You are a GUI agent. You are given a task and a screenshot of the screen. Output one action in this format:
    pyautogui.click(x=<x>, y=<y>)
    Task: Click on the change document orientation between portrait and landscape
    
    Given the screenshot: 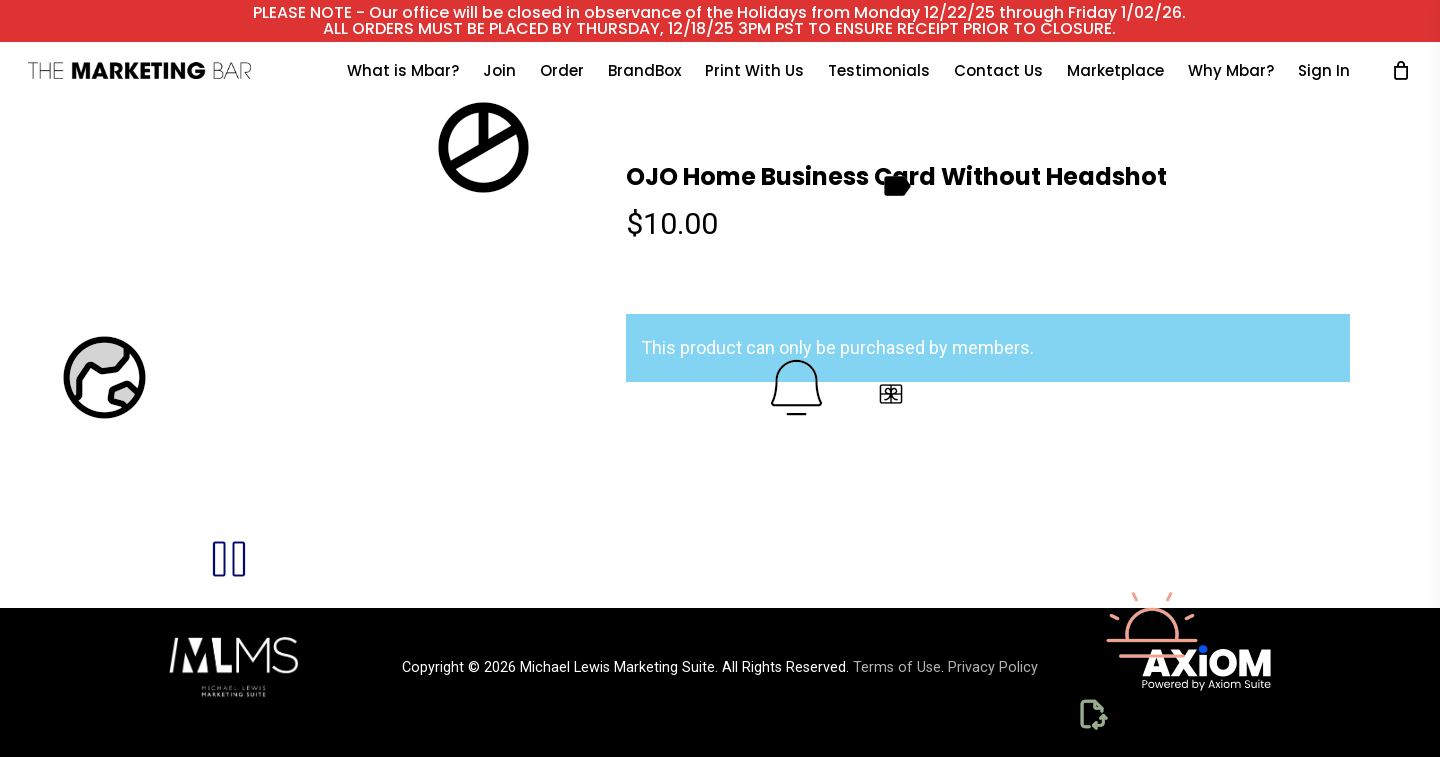 What is the action you would take?
    pyautogui.click(x=1092, y=714)
    